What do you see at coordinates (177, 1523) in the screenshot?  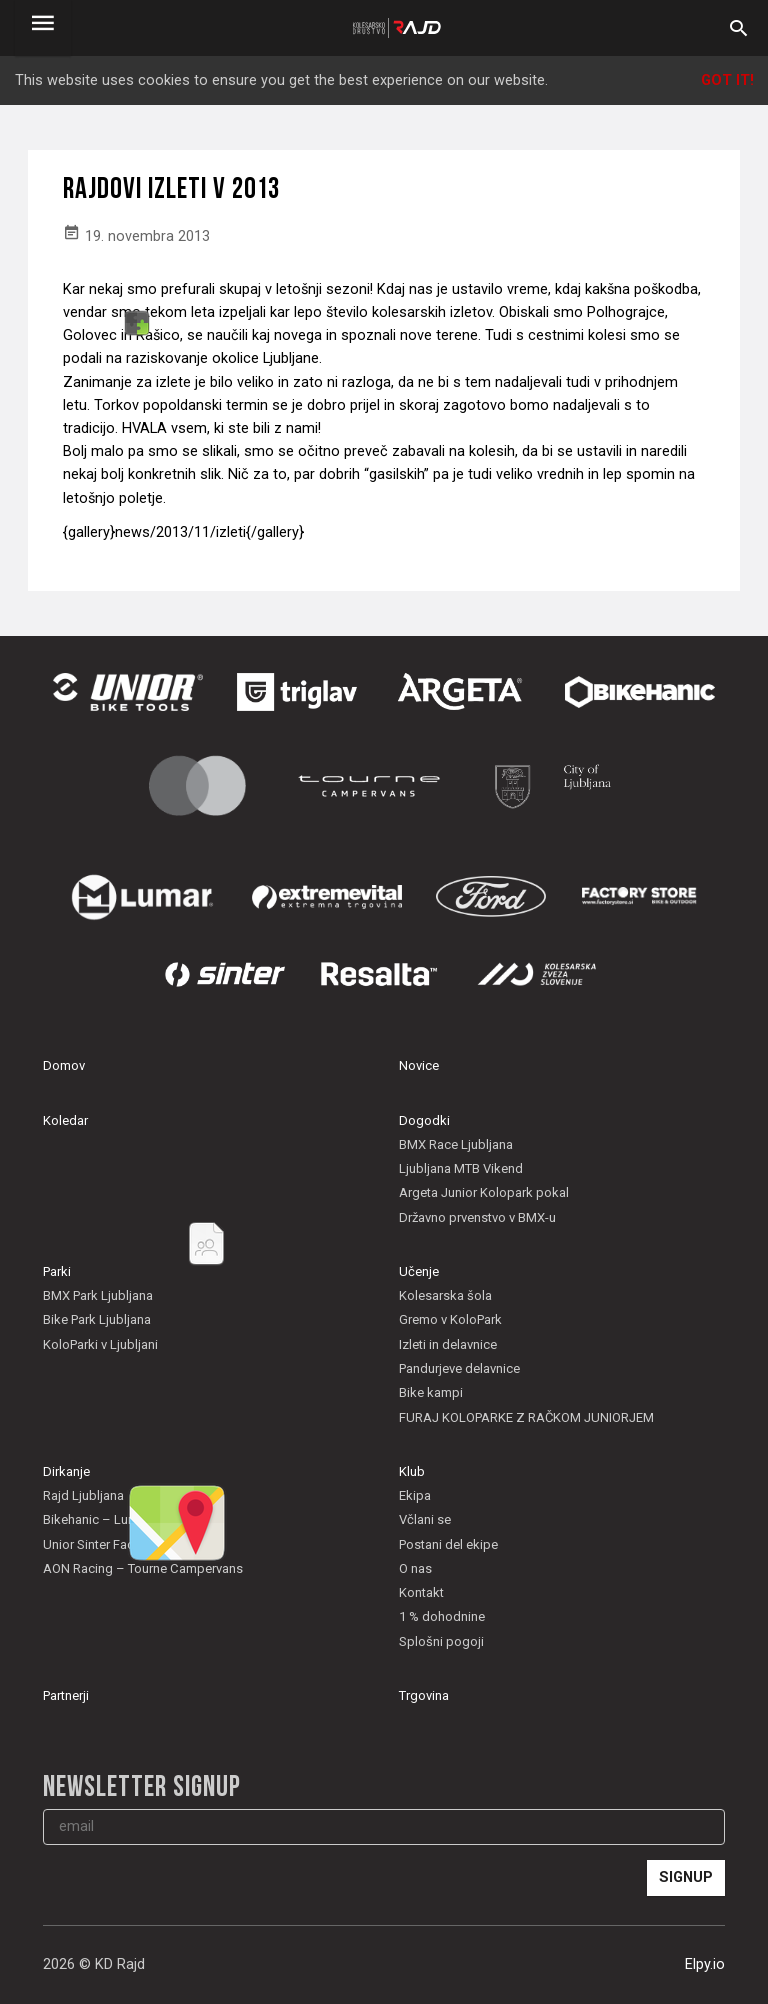 I see `open the maps application` at bounding box center [177, 1523].